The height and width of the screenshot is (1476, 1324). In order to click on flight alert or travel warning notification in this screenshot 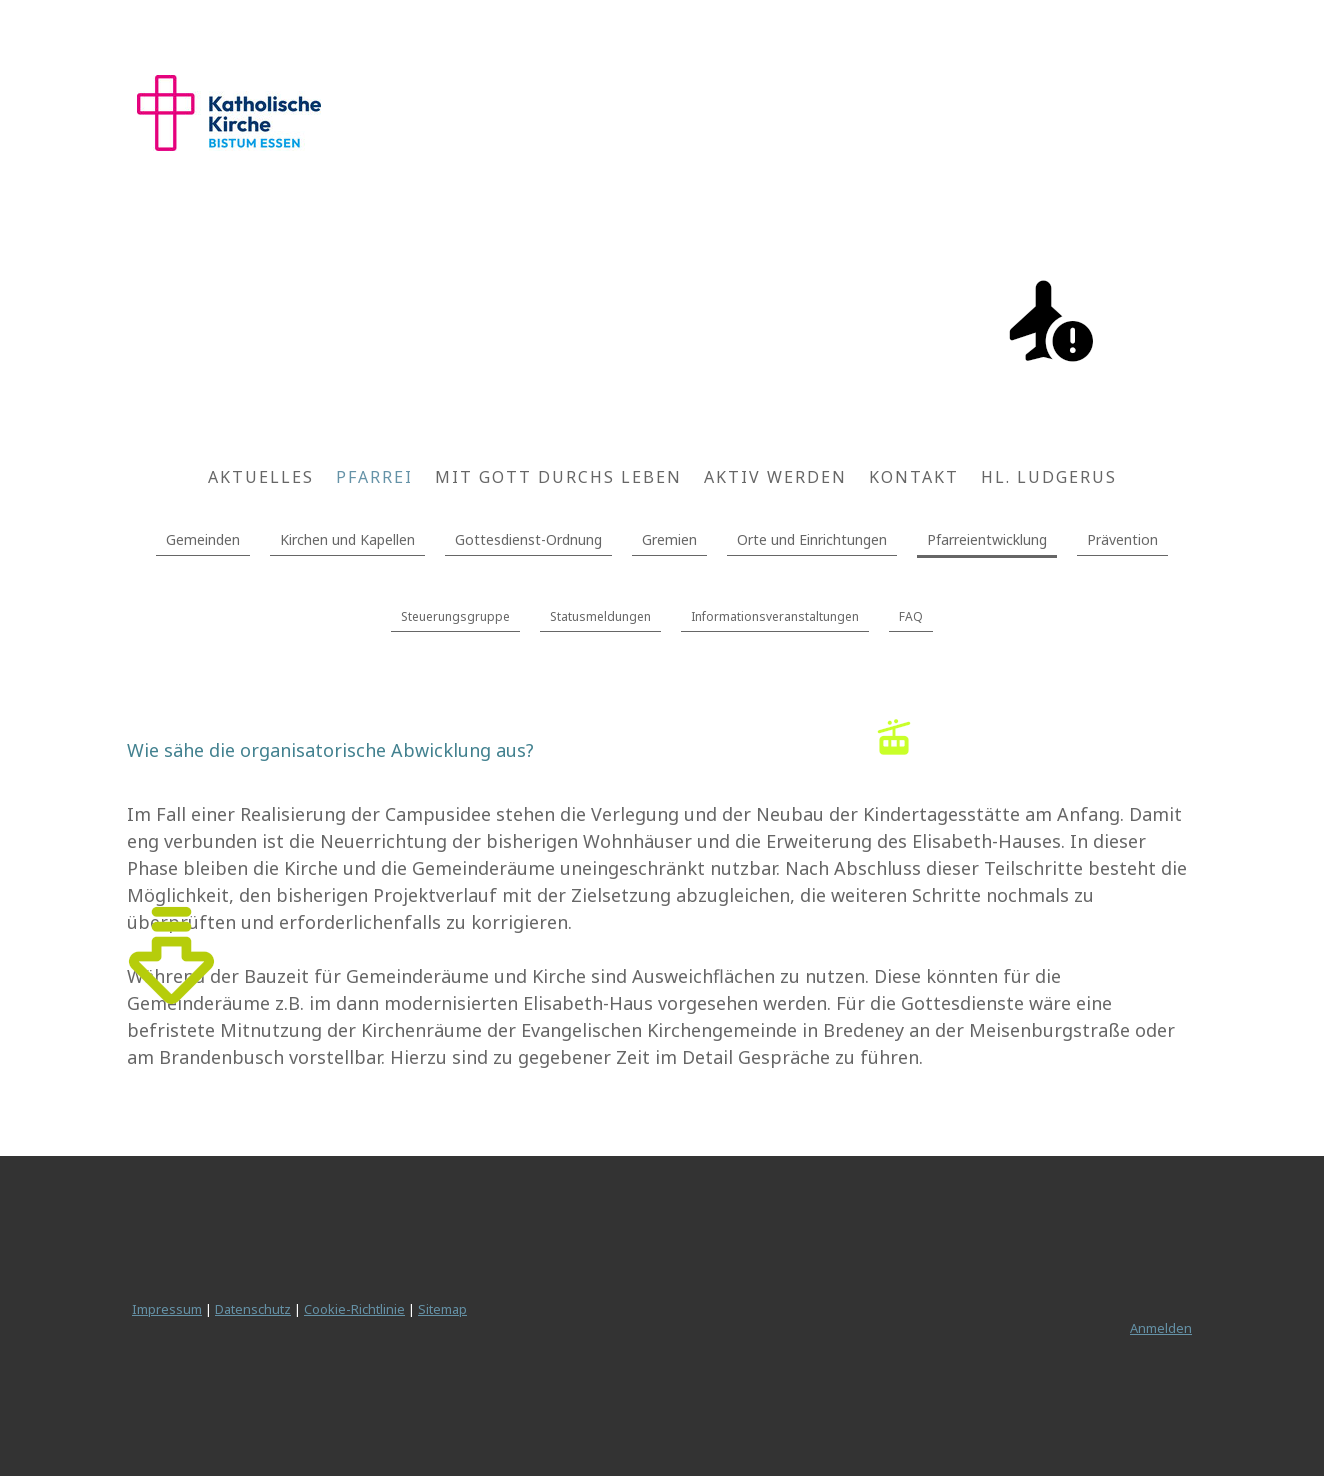, I will do `click(1048, 321)`.